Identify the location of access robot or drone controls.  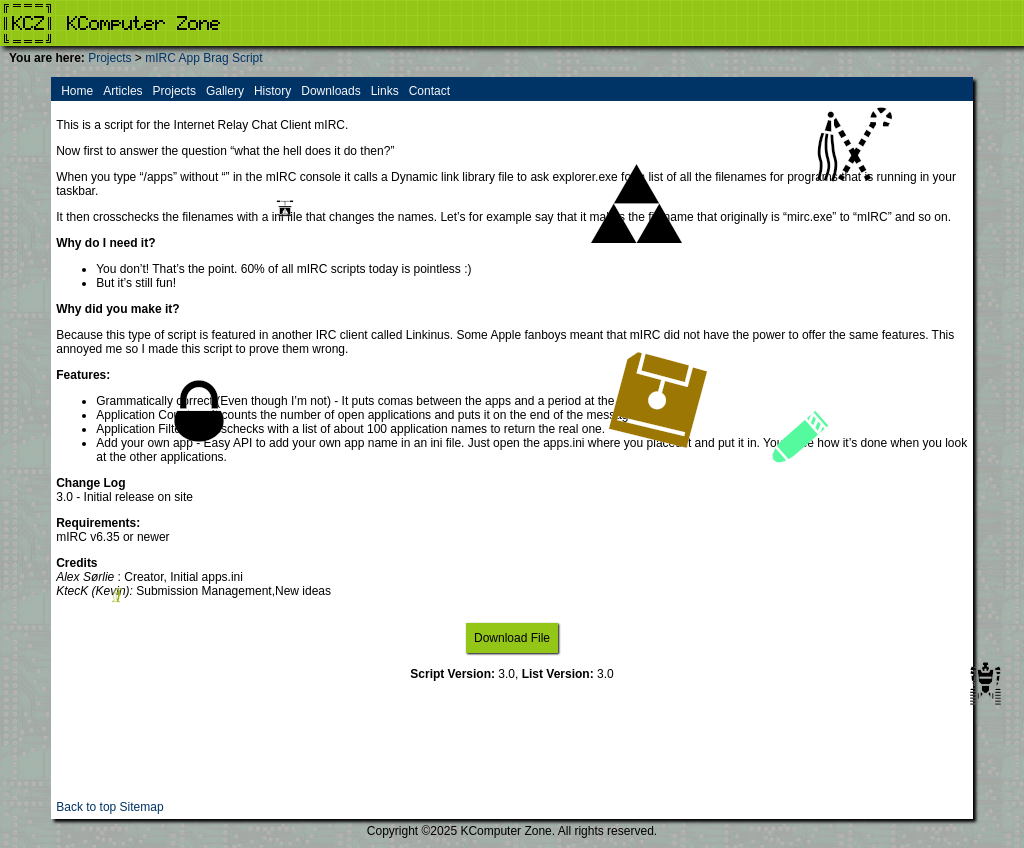
(985, 683).